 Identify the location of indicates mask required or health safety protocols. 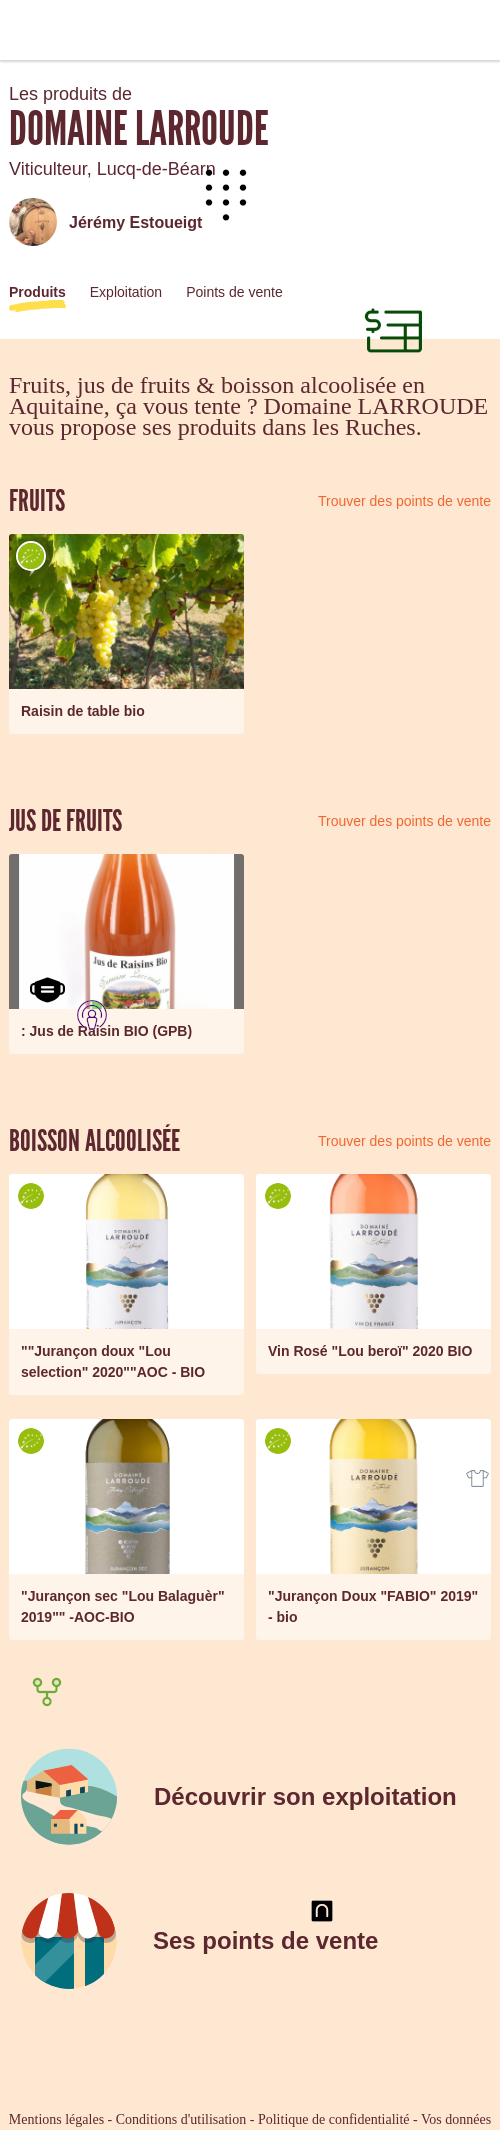
(47, 990).